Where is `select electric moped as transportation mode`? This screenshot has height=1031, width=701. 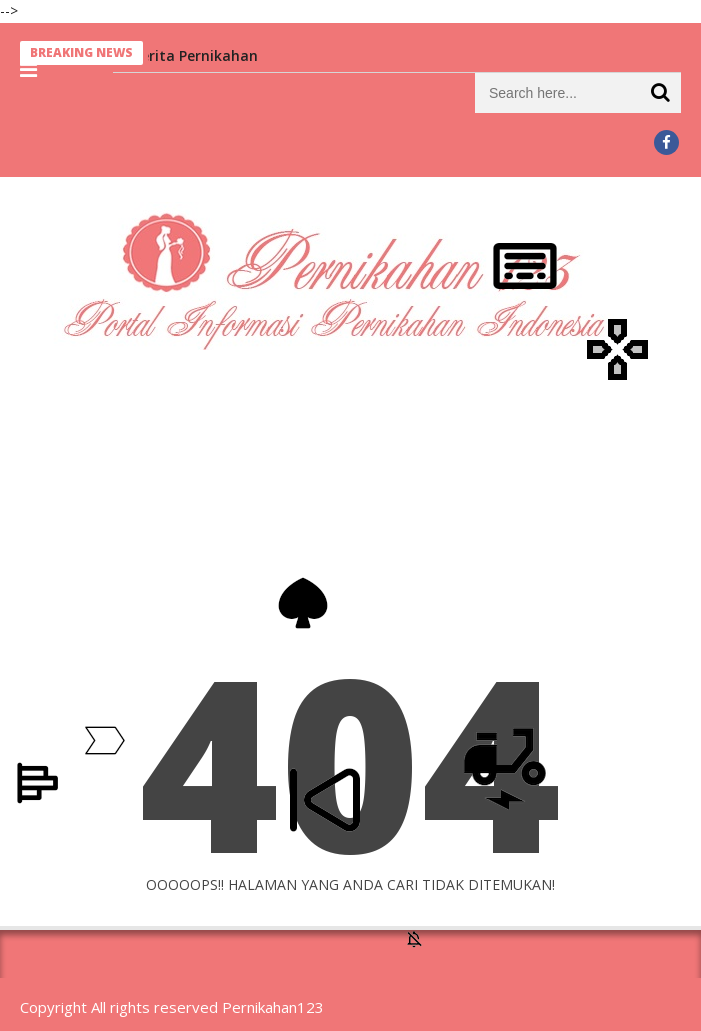 select electric moped as transportation mode is located at coordinates (505, 765).